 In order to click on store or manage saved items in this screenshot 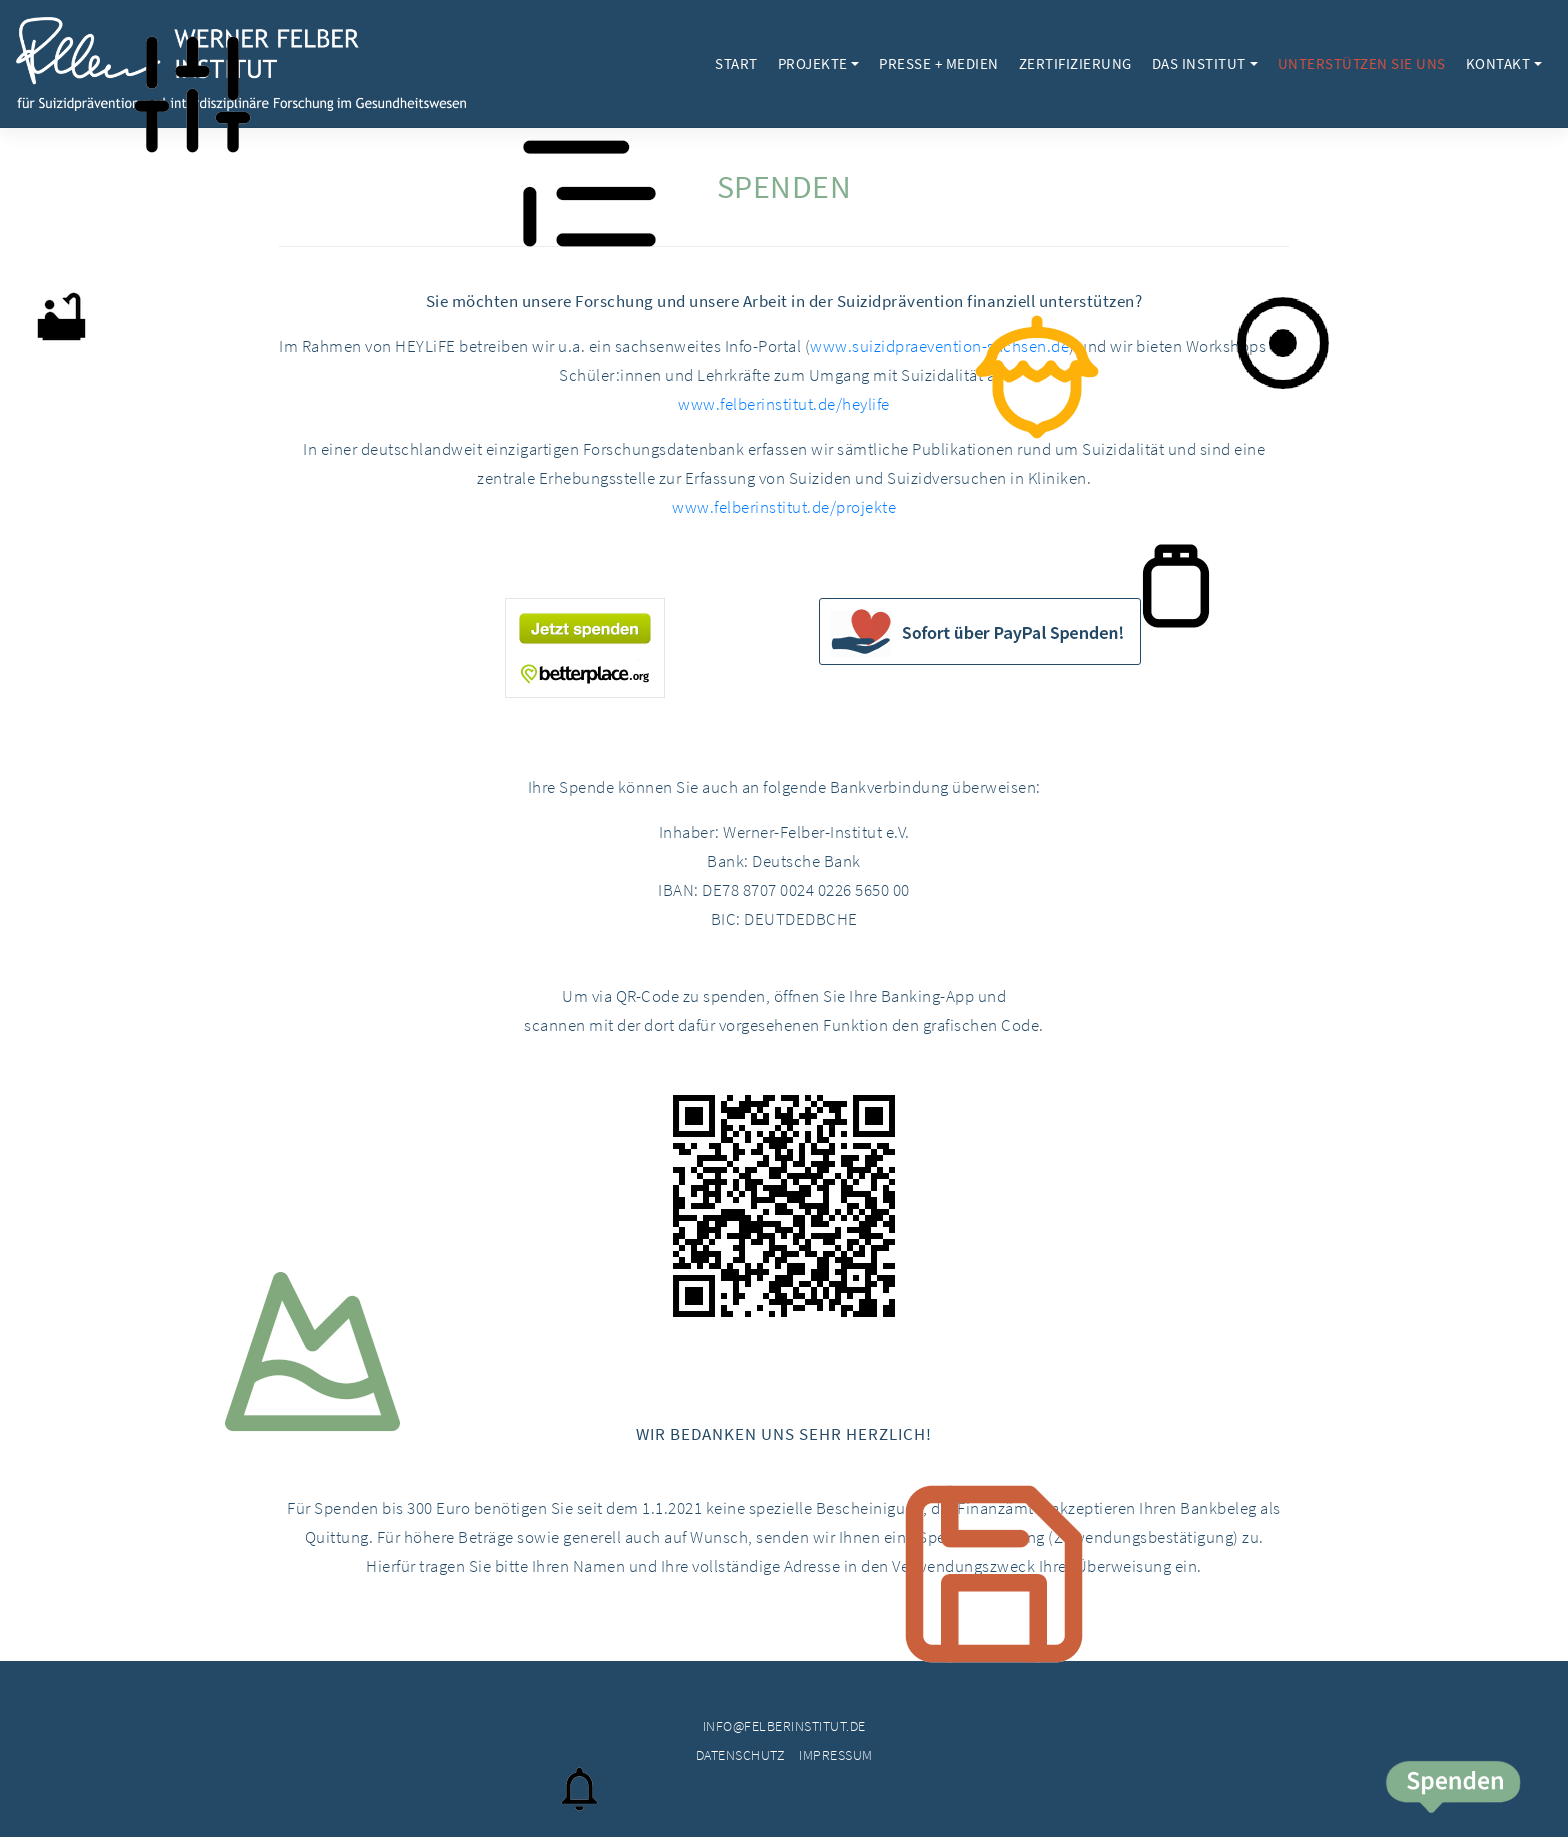, I will do `click(1176, 586)`.